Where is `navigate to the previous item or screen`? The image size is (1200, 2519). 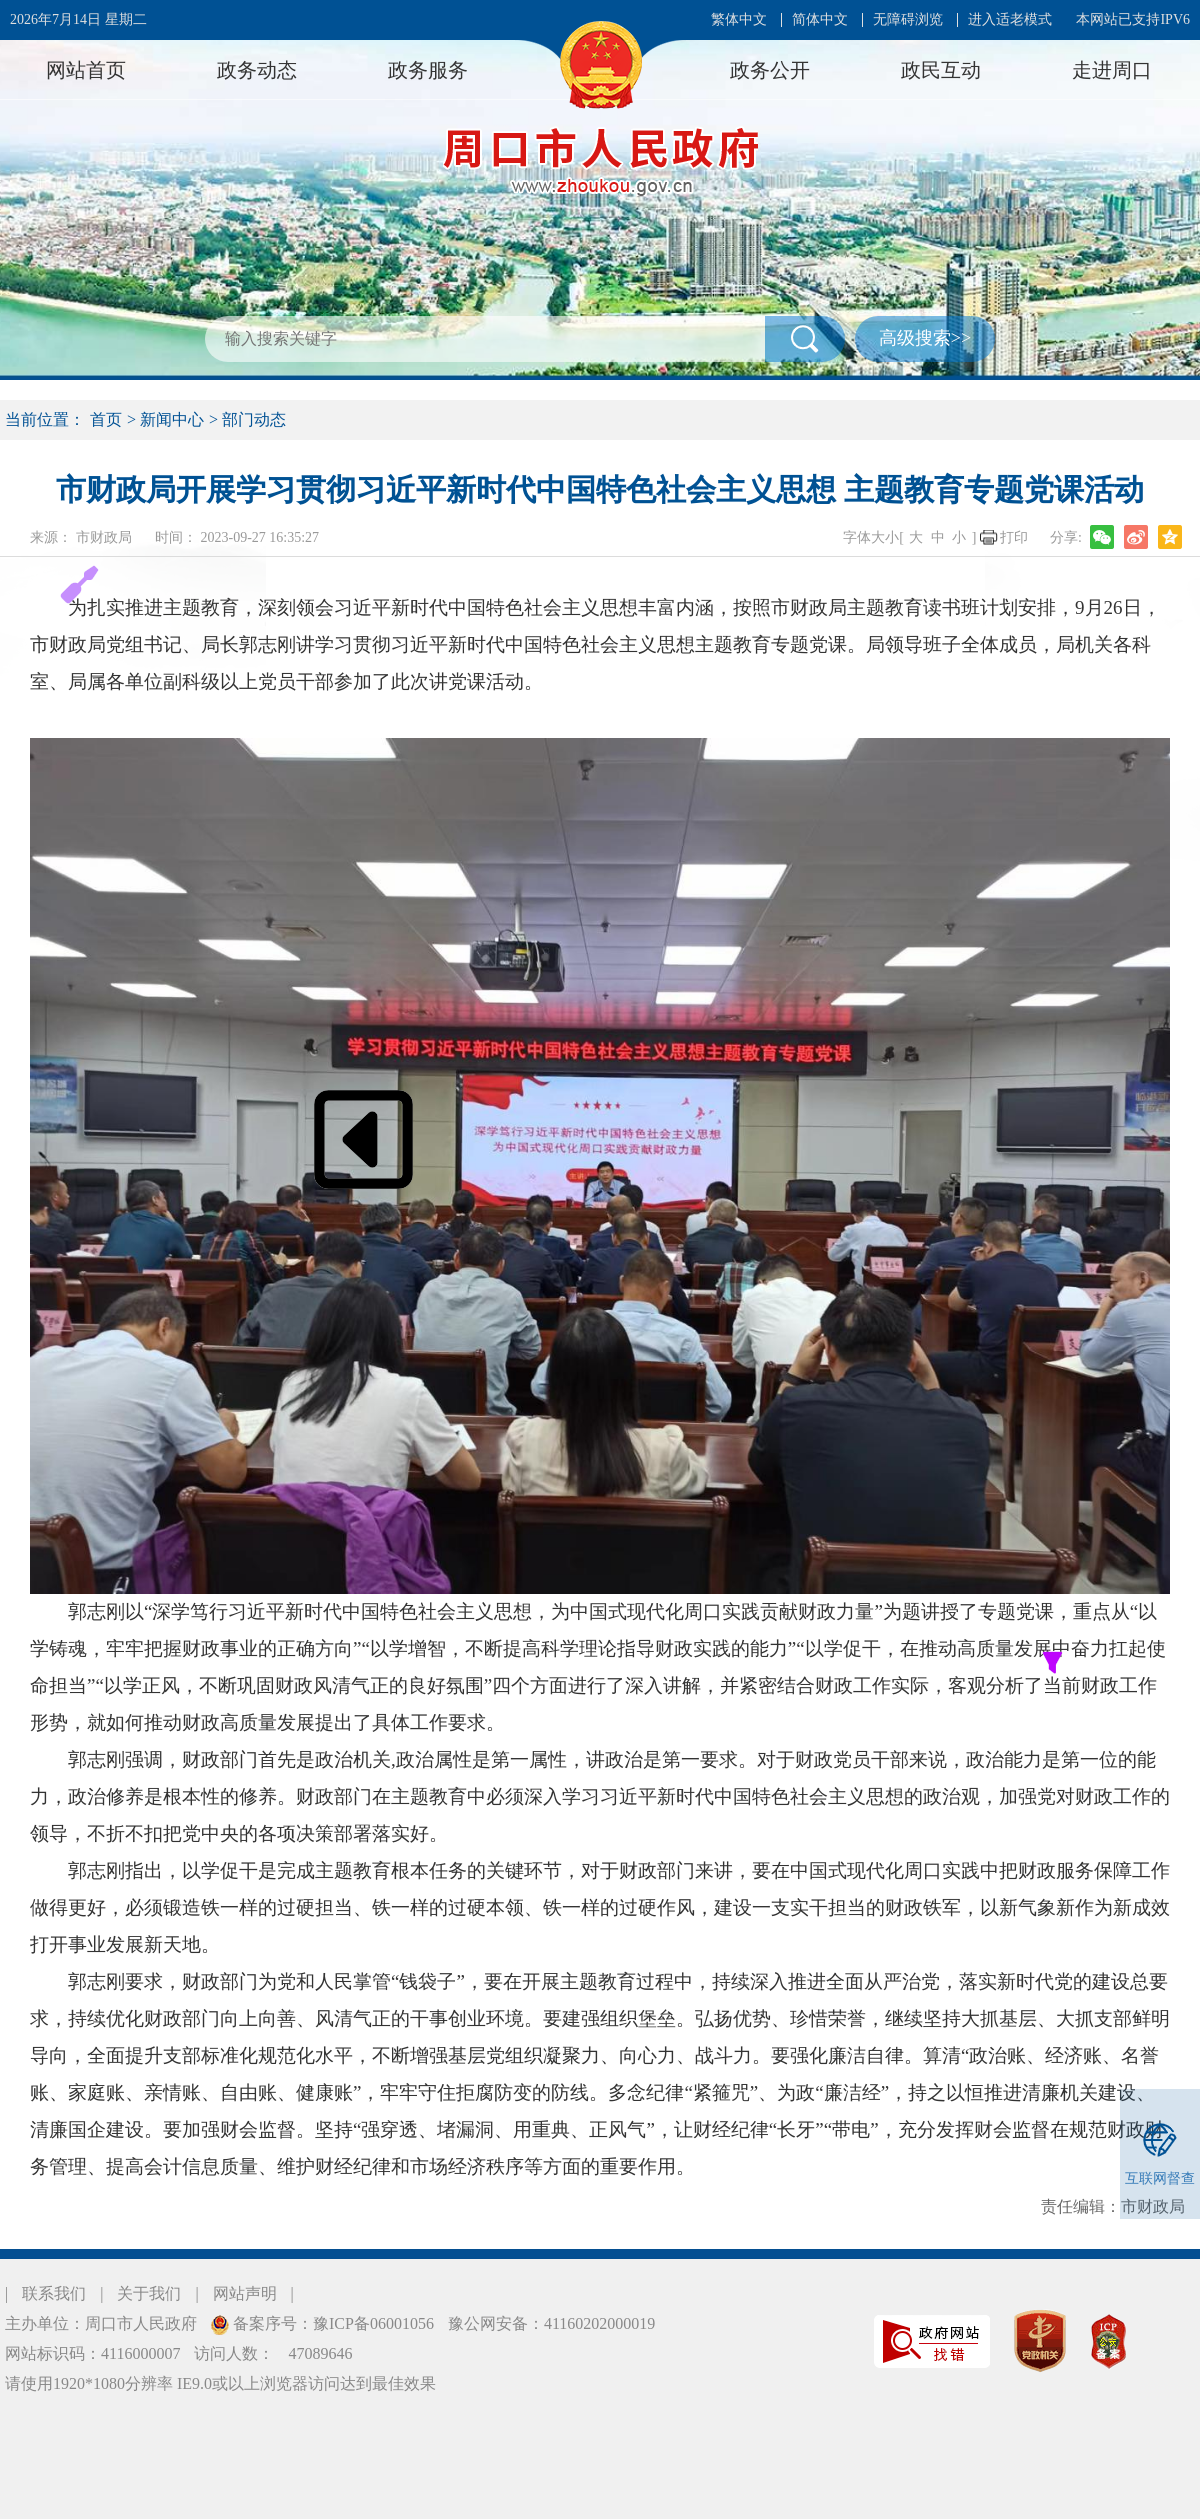 navigate to the previous item or screen is located at coordinates (363, 1139).